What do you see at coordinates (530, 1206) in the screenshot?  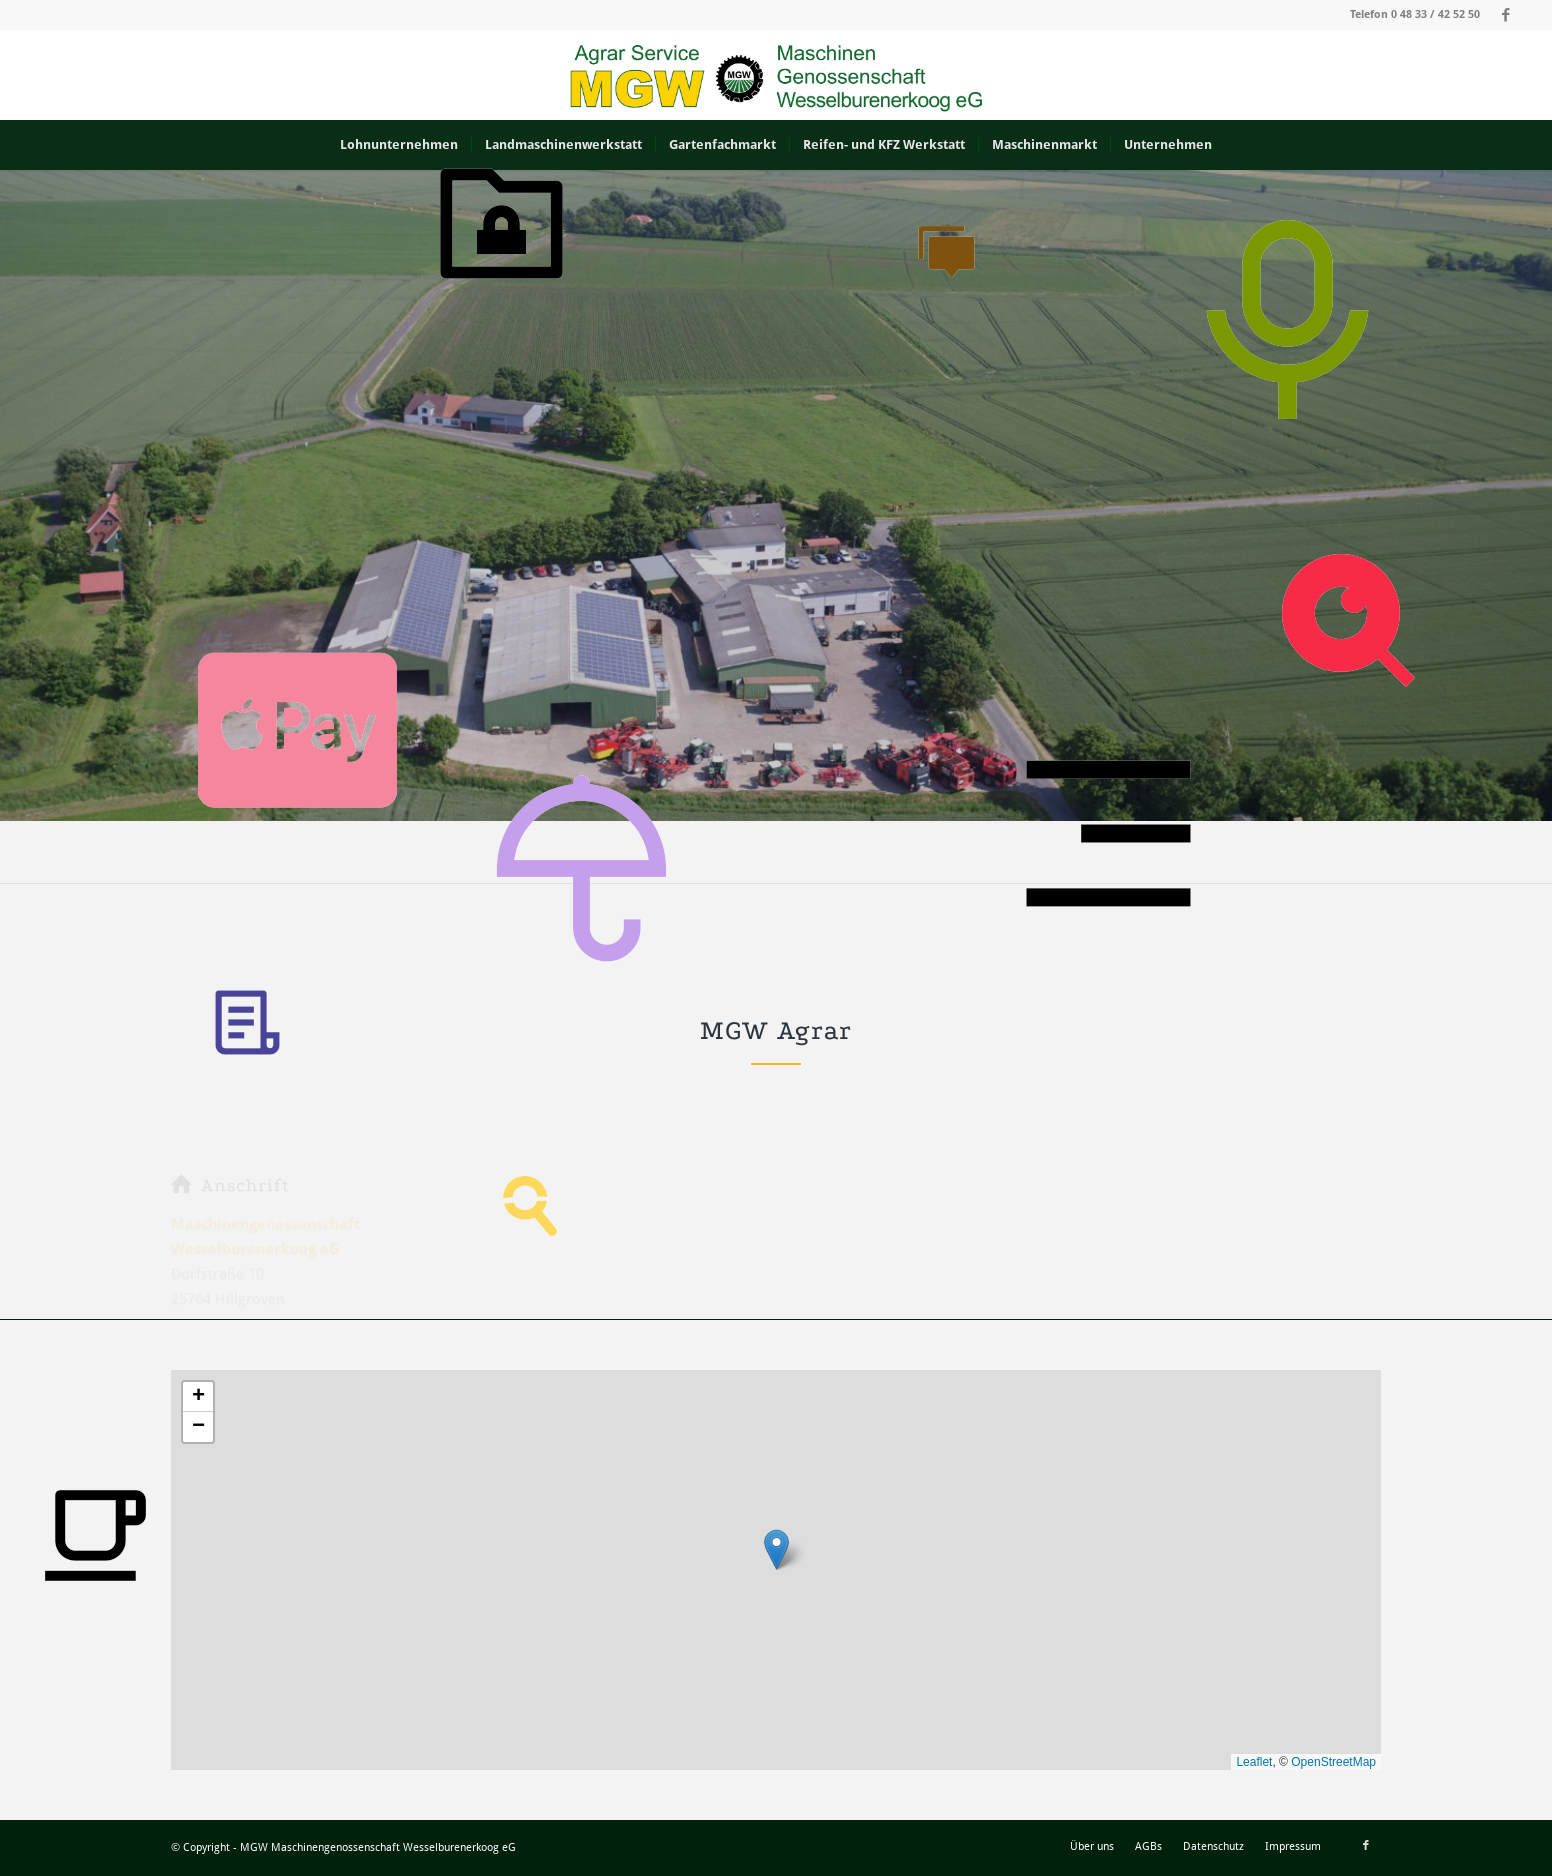 I see `open Startpage private search engine` at bounding box center [530, 1206].